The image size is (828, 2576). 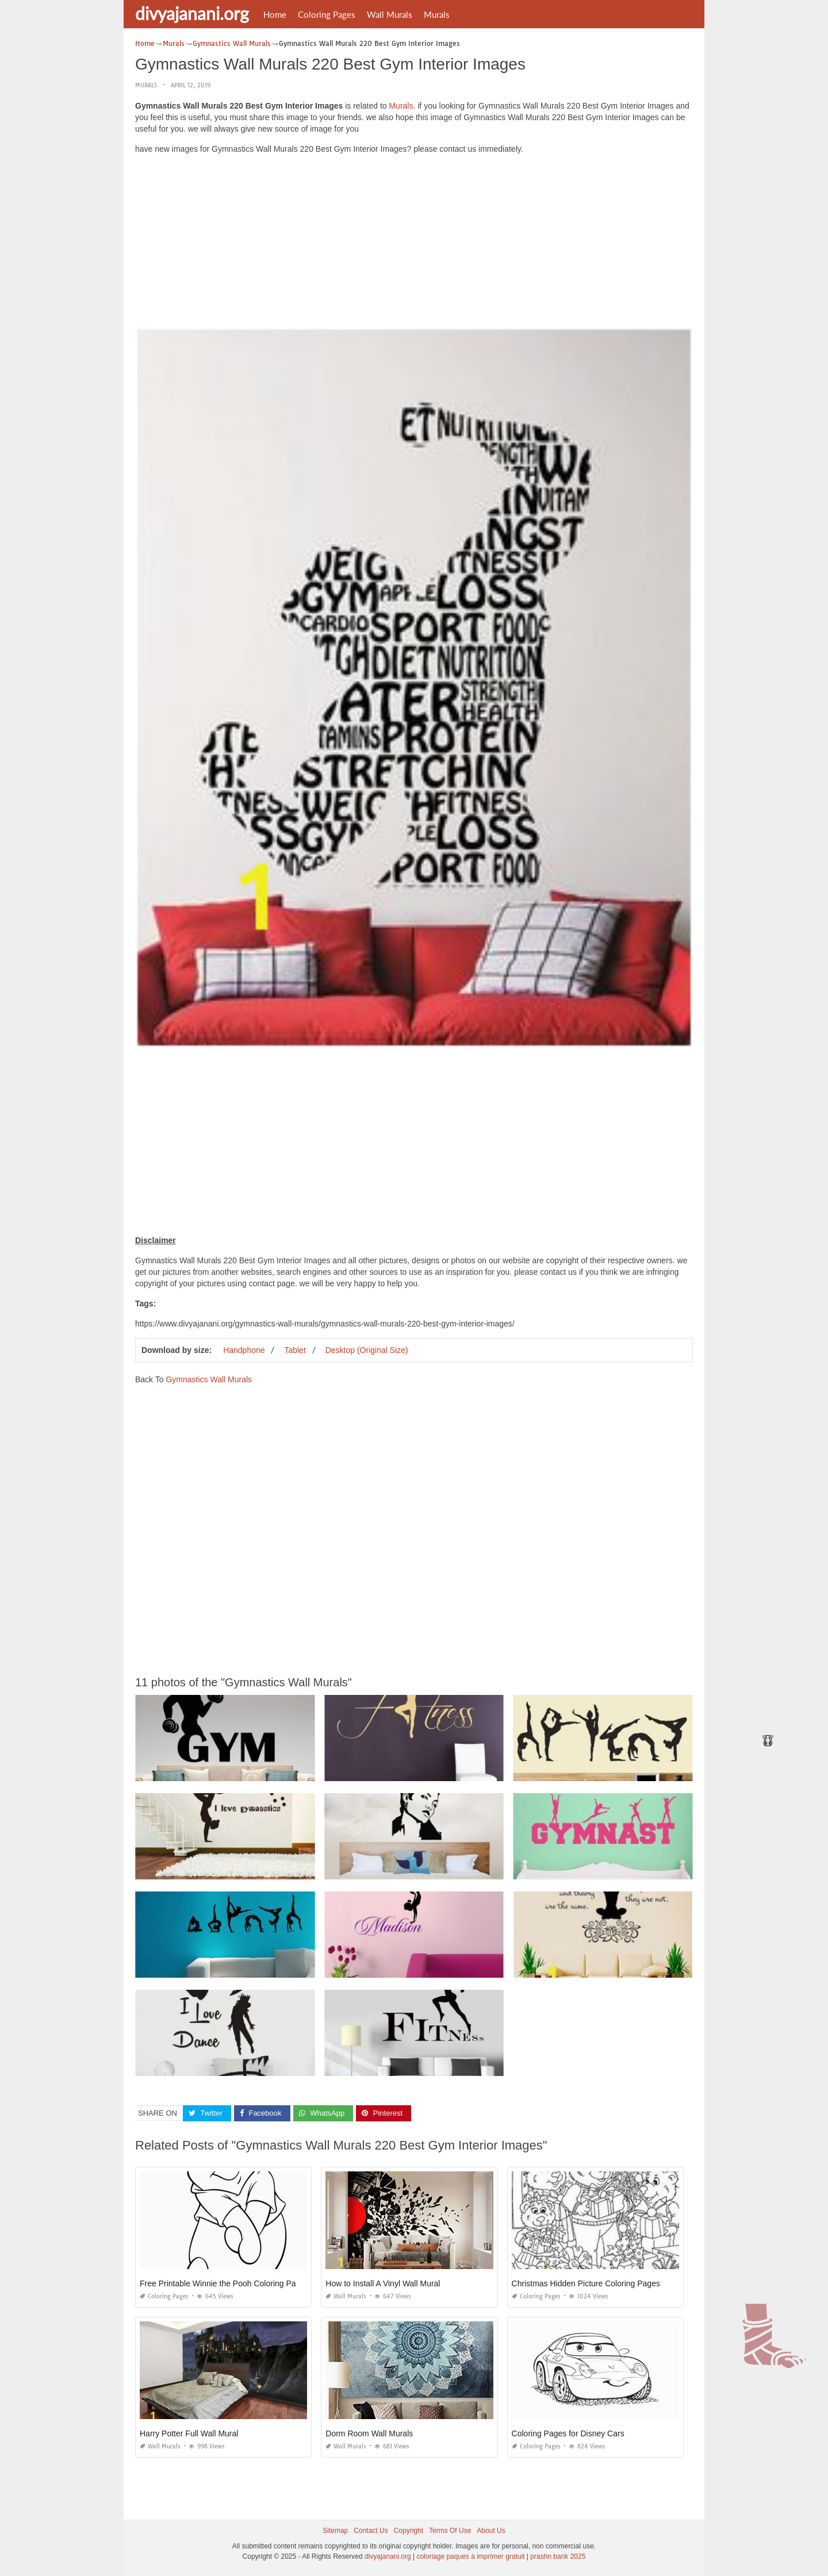 I want to click on indicates foot injury or bandaged condition, so click(x=774, y=2336).